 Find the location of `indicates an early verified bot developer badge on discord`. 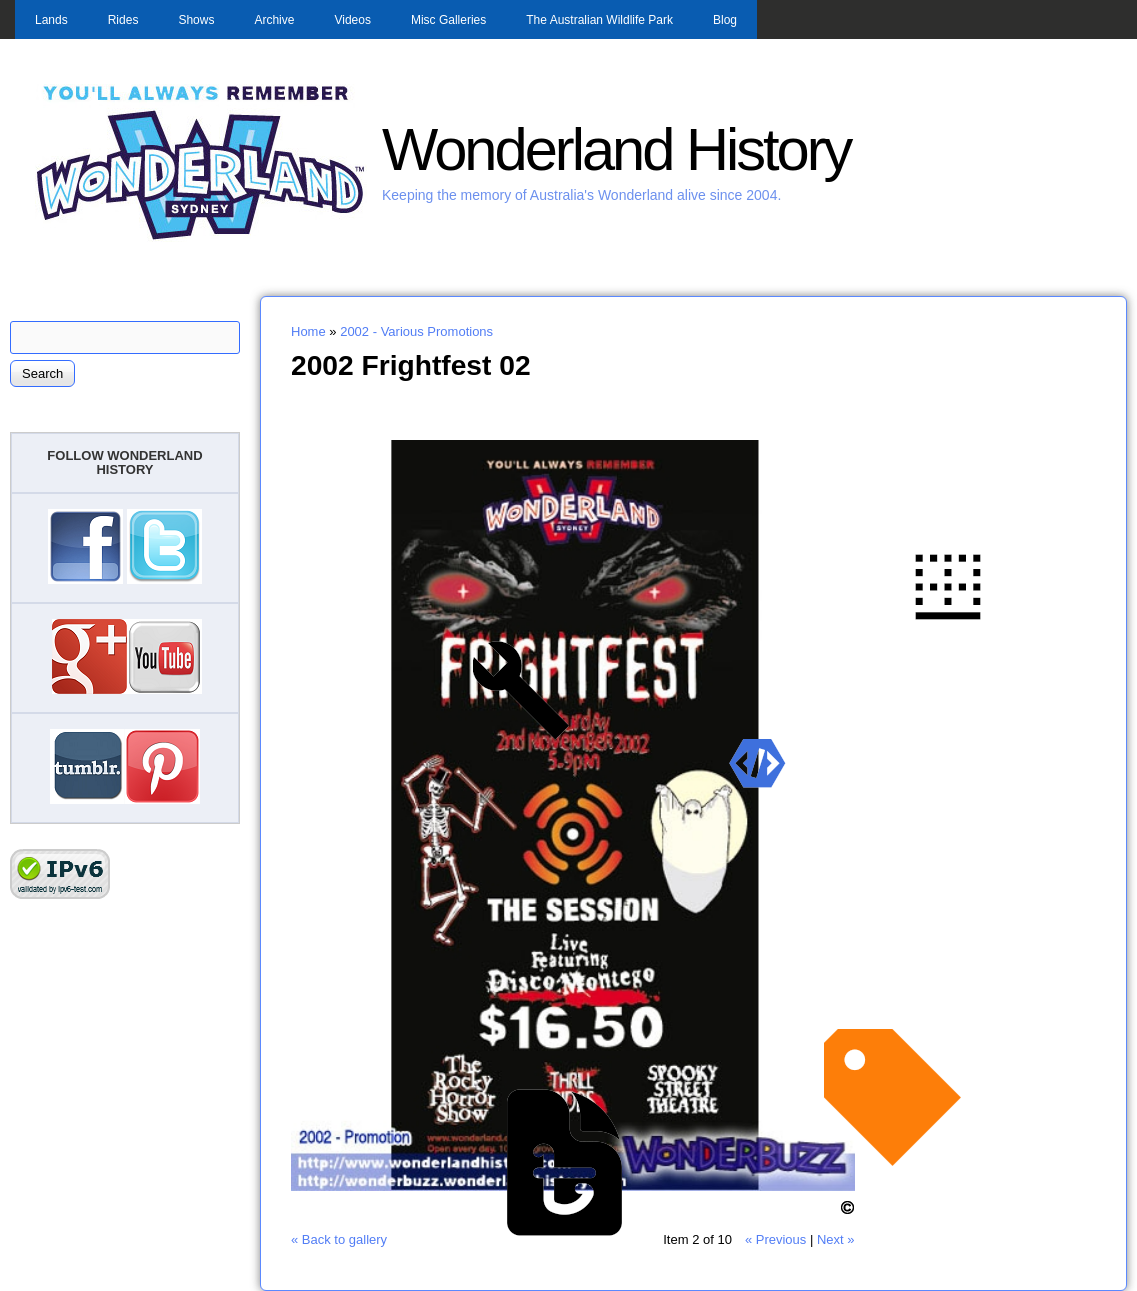

indicates an early verified bot developer badge on discord is located at coordinates (757, 763).